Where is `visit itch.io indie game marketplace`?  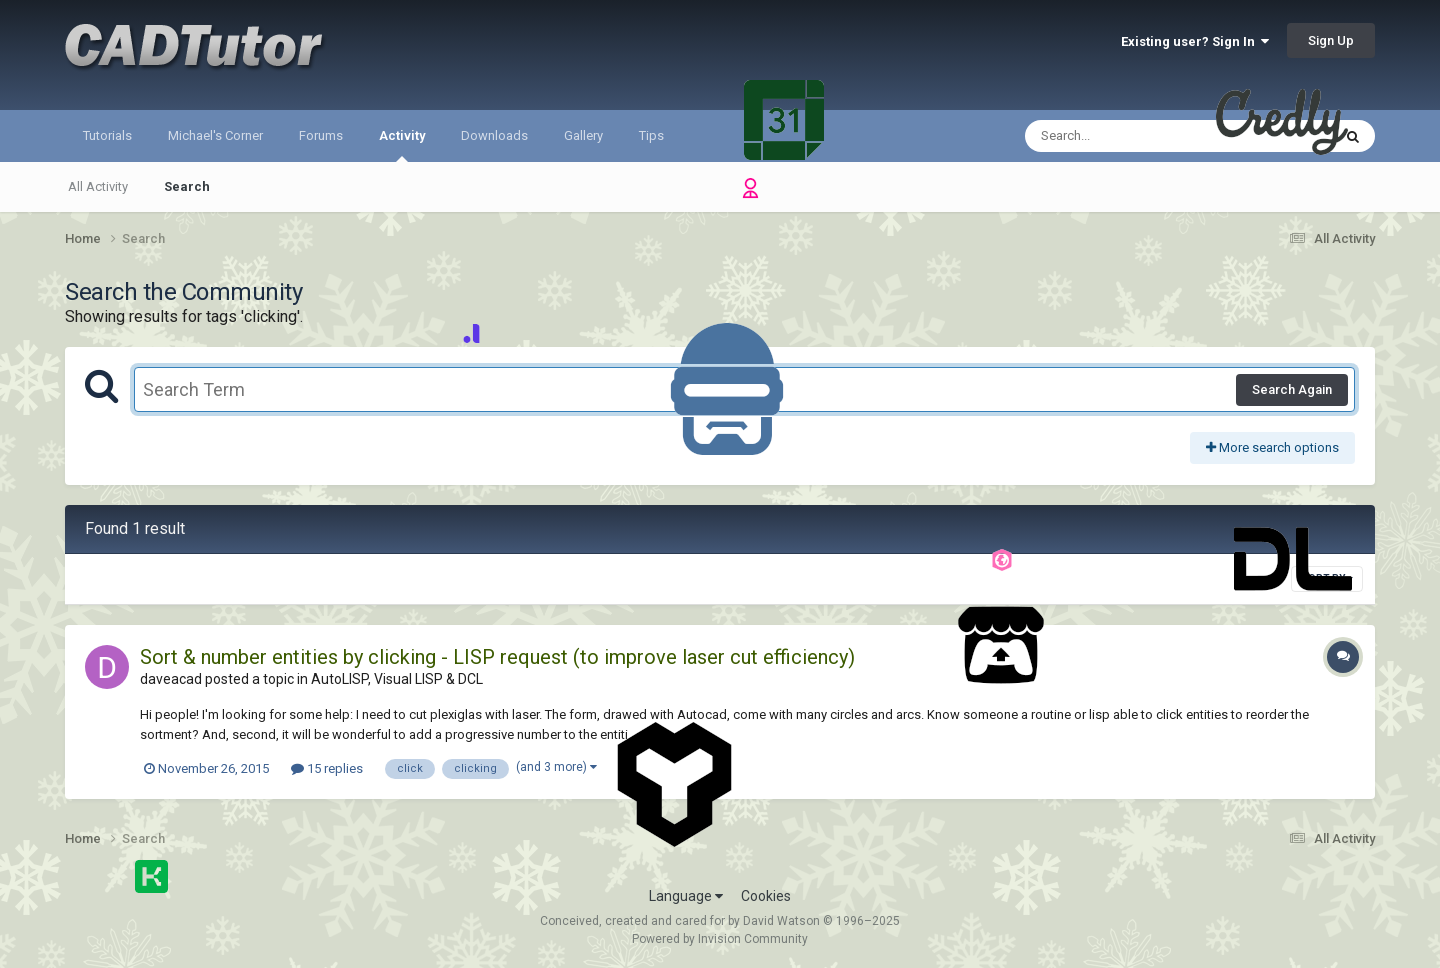
visit itch.io indie game marketplace is located at coordinates (1001, 645).